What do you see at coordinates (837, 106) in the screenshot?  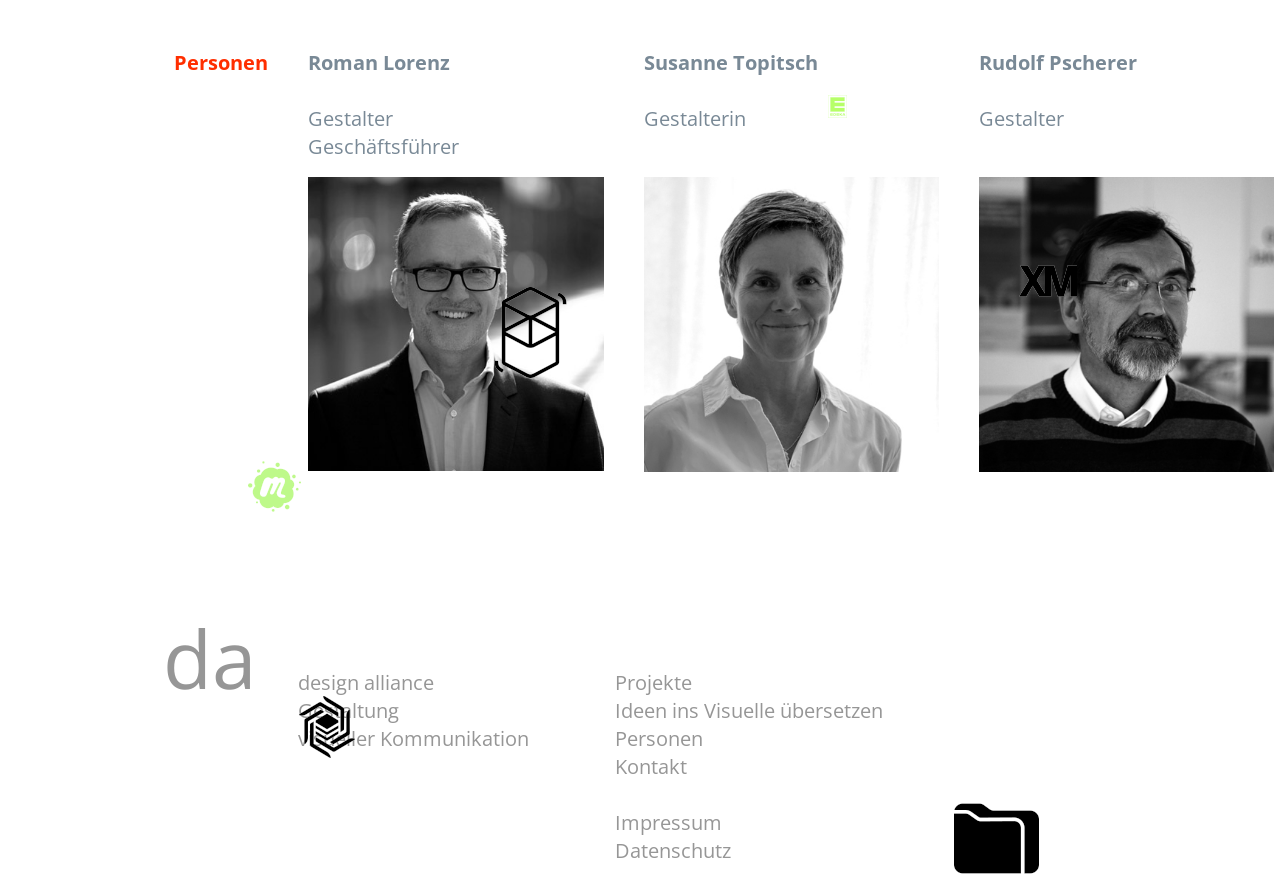 I see `open the EDEKA grocery store app` at bounding box center [837, 106].